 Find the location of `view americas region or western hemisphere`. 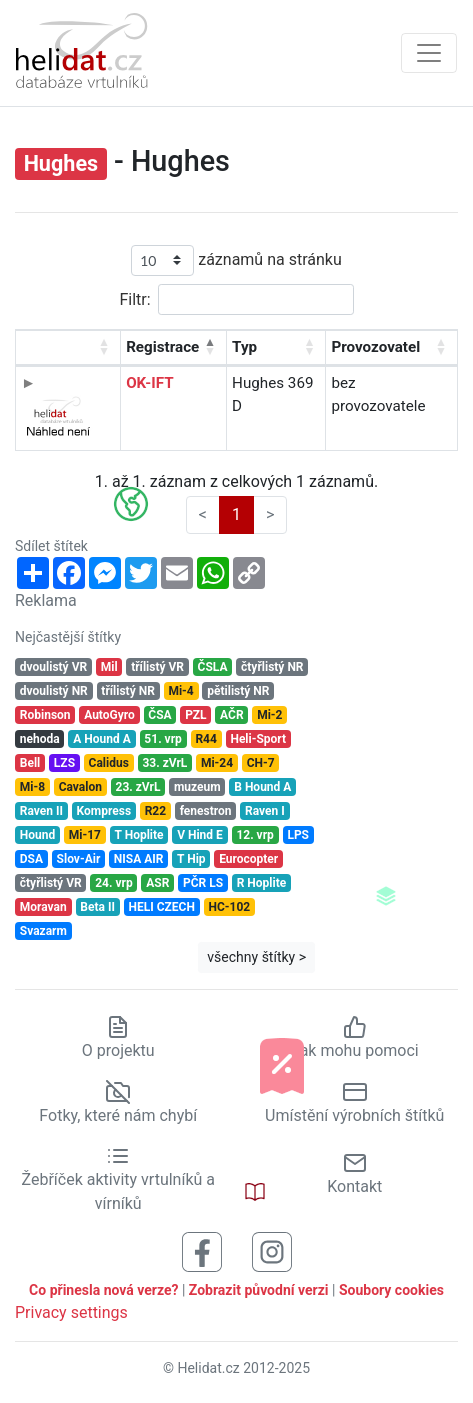

view americas region or western hemisphere is located at coordinates (131, 504).